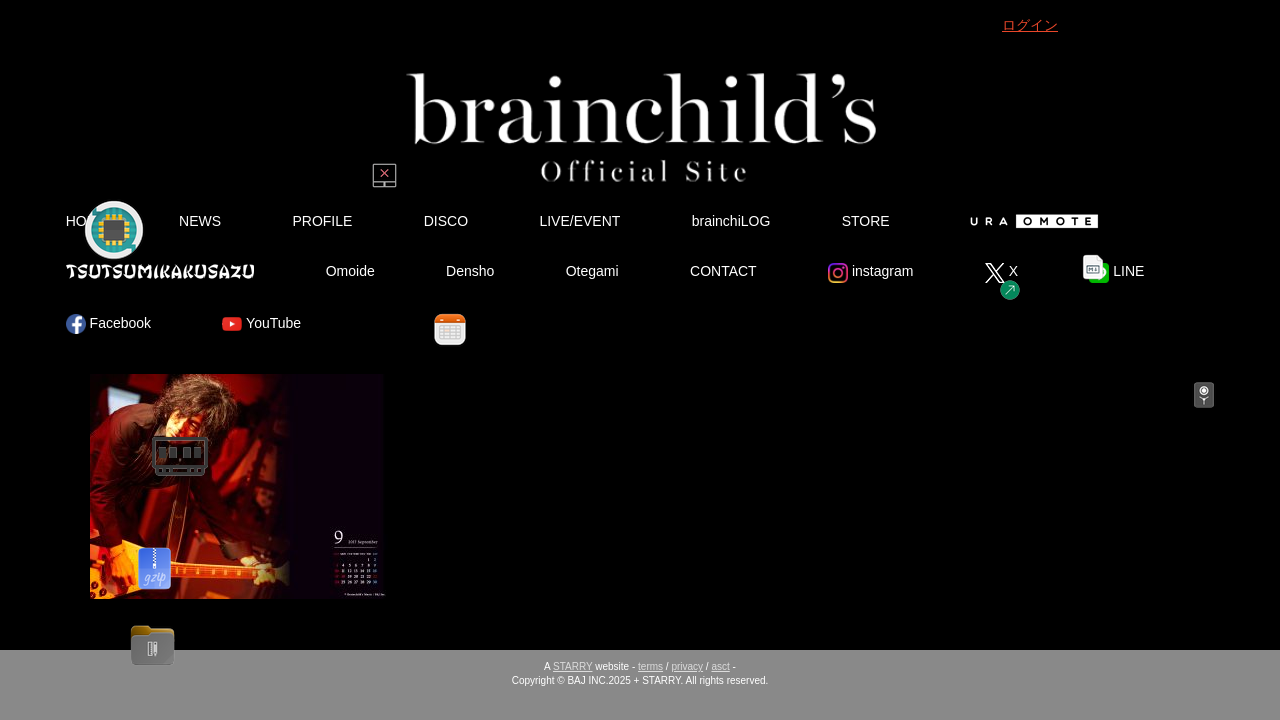 The width and height of the screenshot is (1280, 720). What do you see at coordinates (114, 230) in the screenshot?
I see `access system driver settings` at bounding box center [114, 230].